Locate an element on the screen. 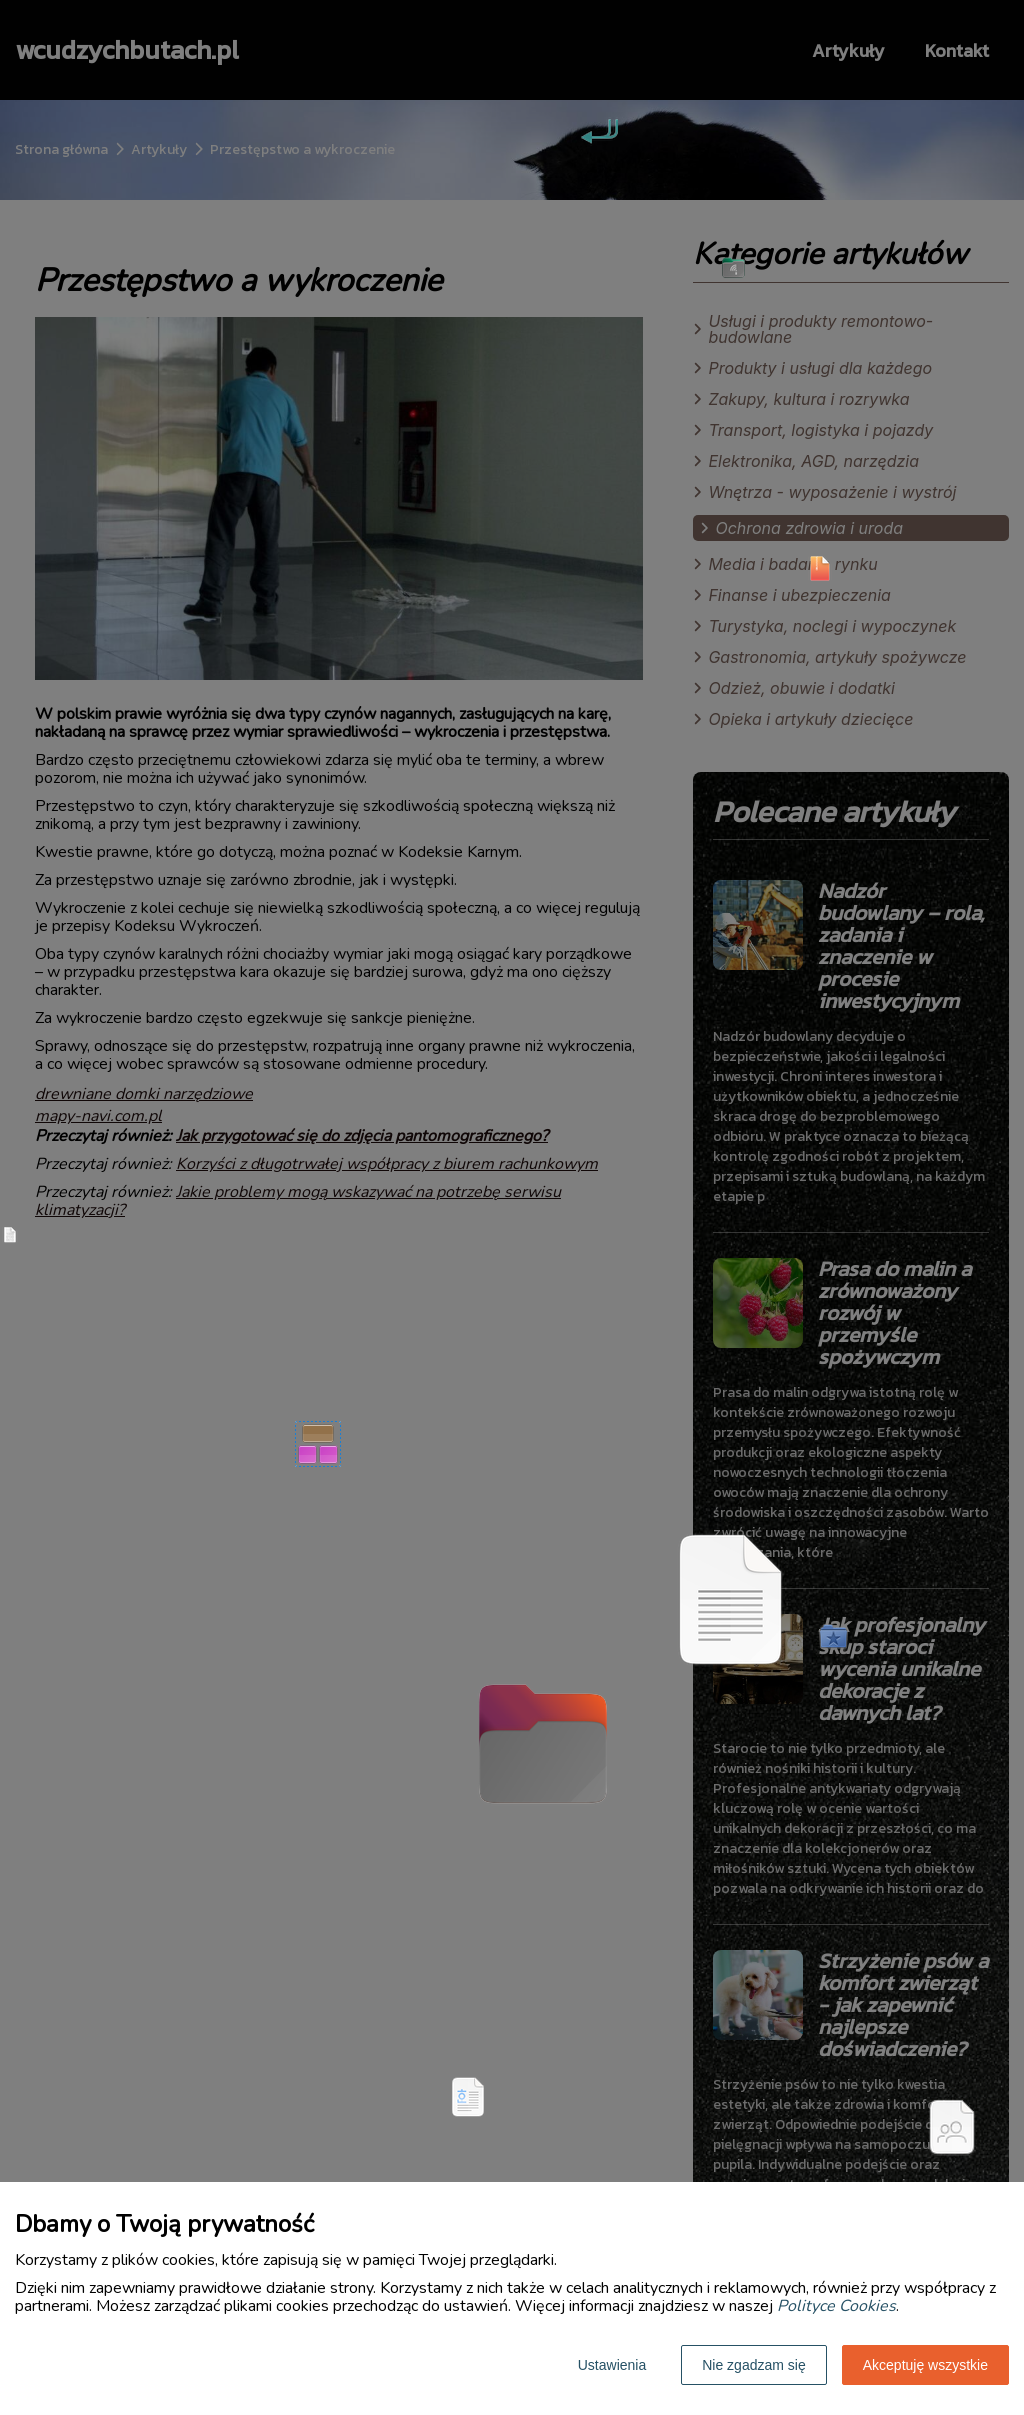 This screenshot has height=2415, width=1024. generic binary or data file is located at coordinates (10, 1235).